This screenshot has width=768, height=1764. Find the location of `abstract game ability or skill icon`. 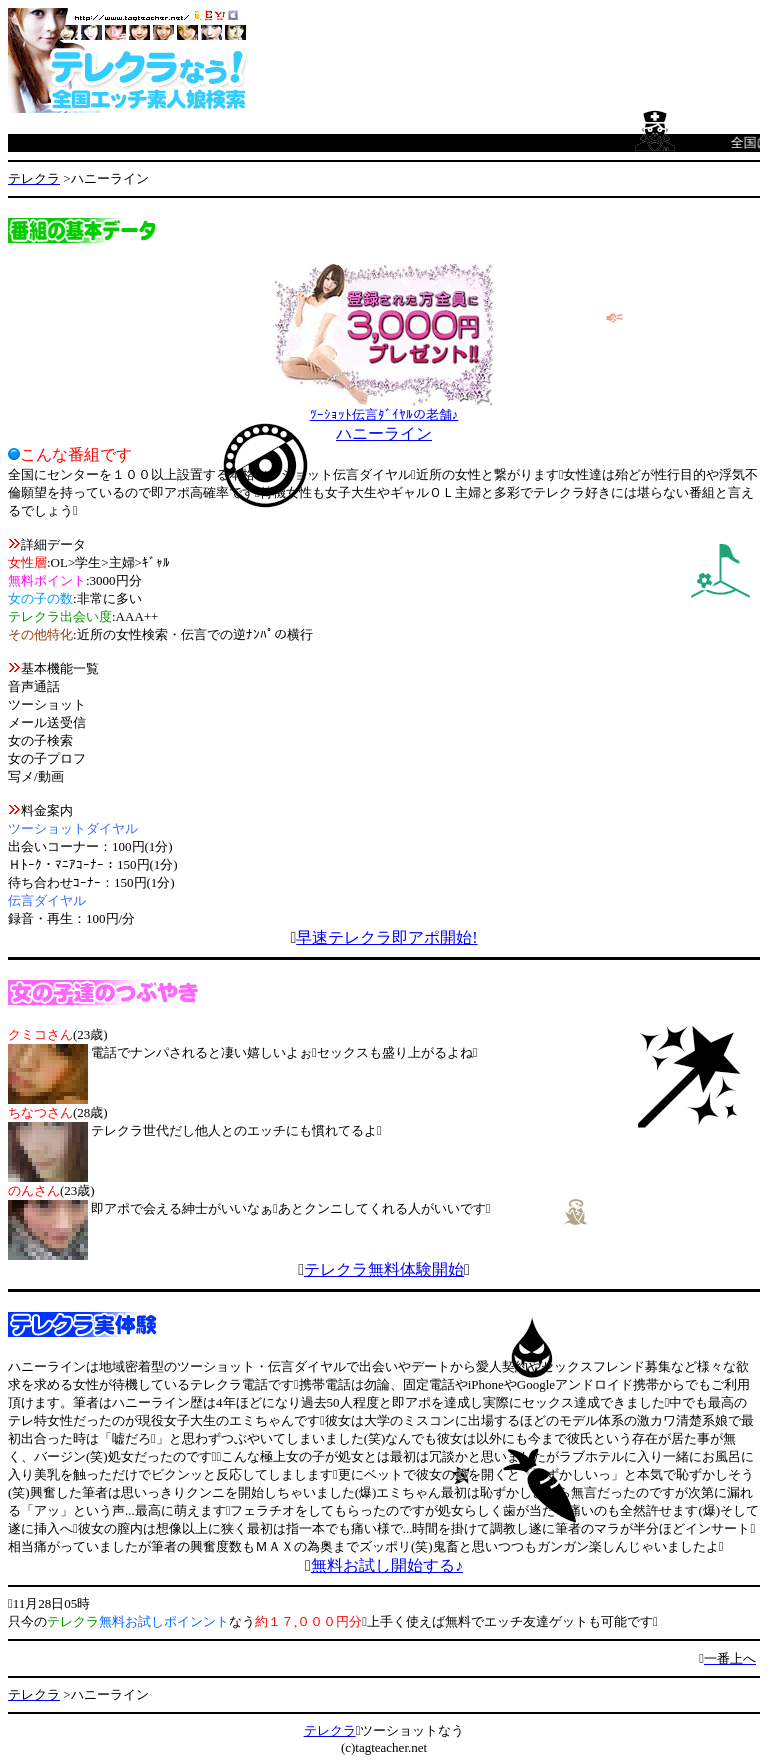

abstract game ability or skill icon is located at coordinates (265, 465).